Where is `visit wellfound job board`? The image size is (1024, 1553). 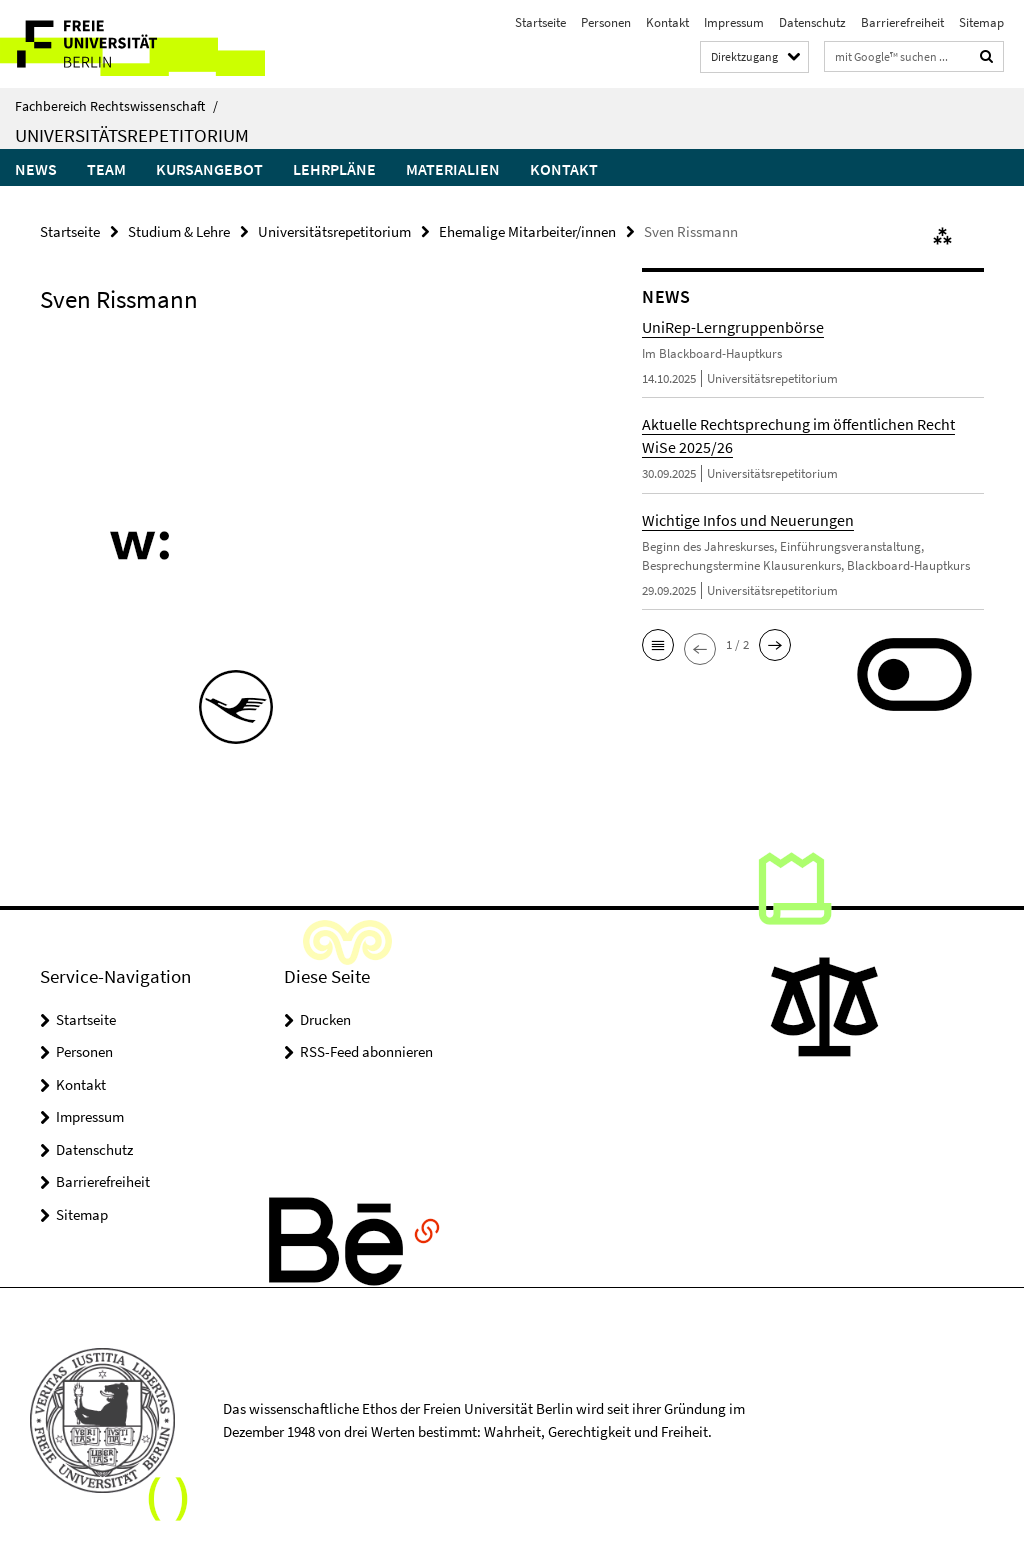 visit wellfound job board is located at coordinates (139, 545).